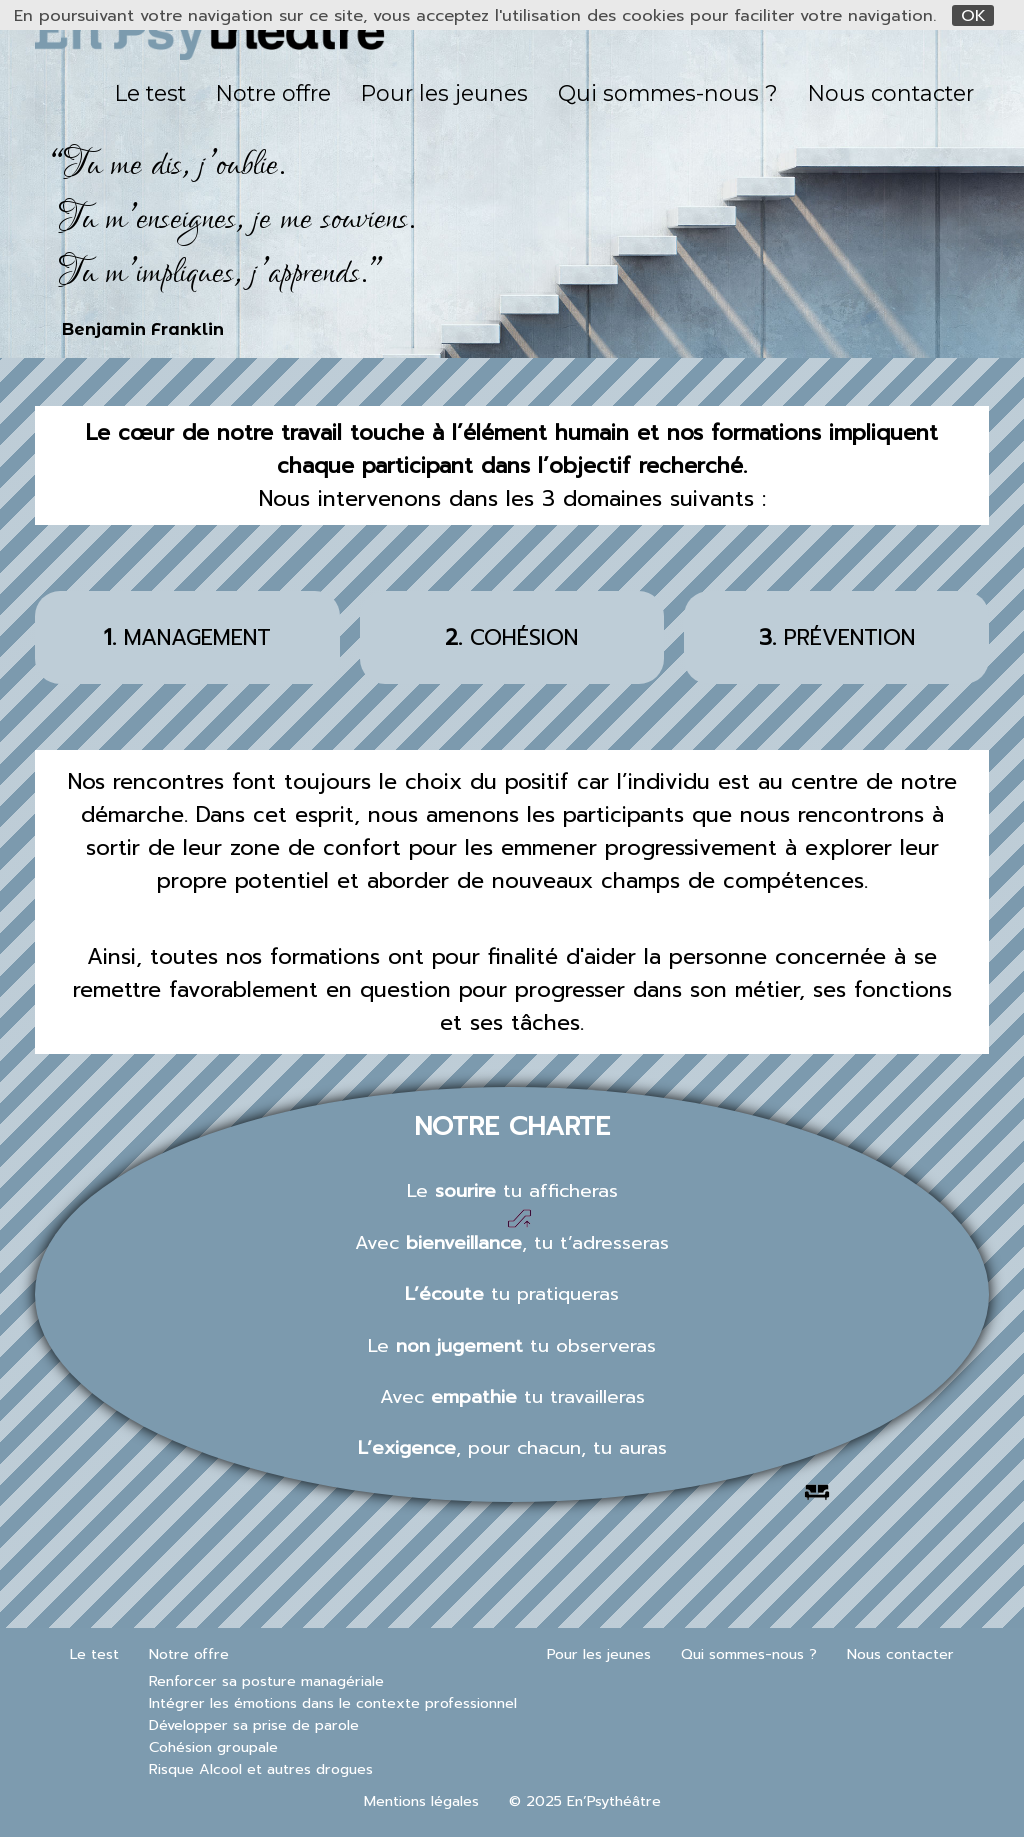 The image size is (1024, 1837). I want to click on browse furniture or home decor items, so click(817, 1492).